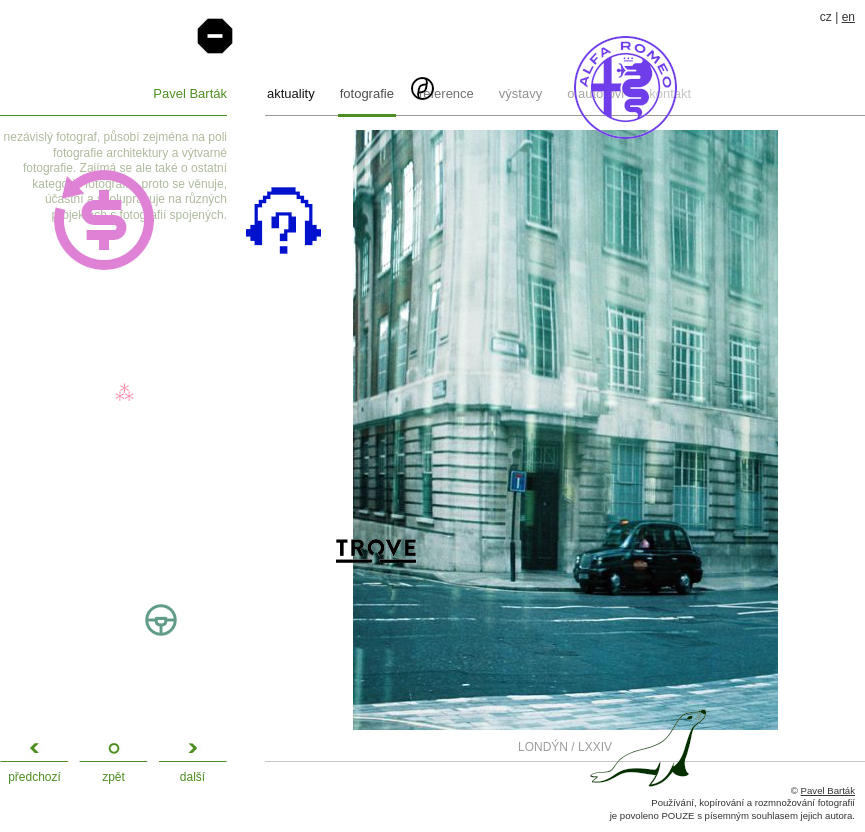  I want to click on access driving or navigation mode, so click(161, 620).